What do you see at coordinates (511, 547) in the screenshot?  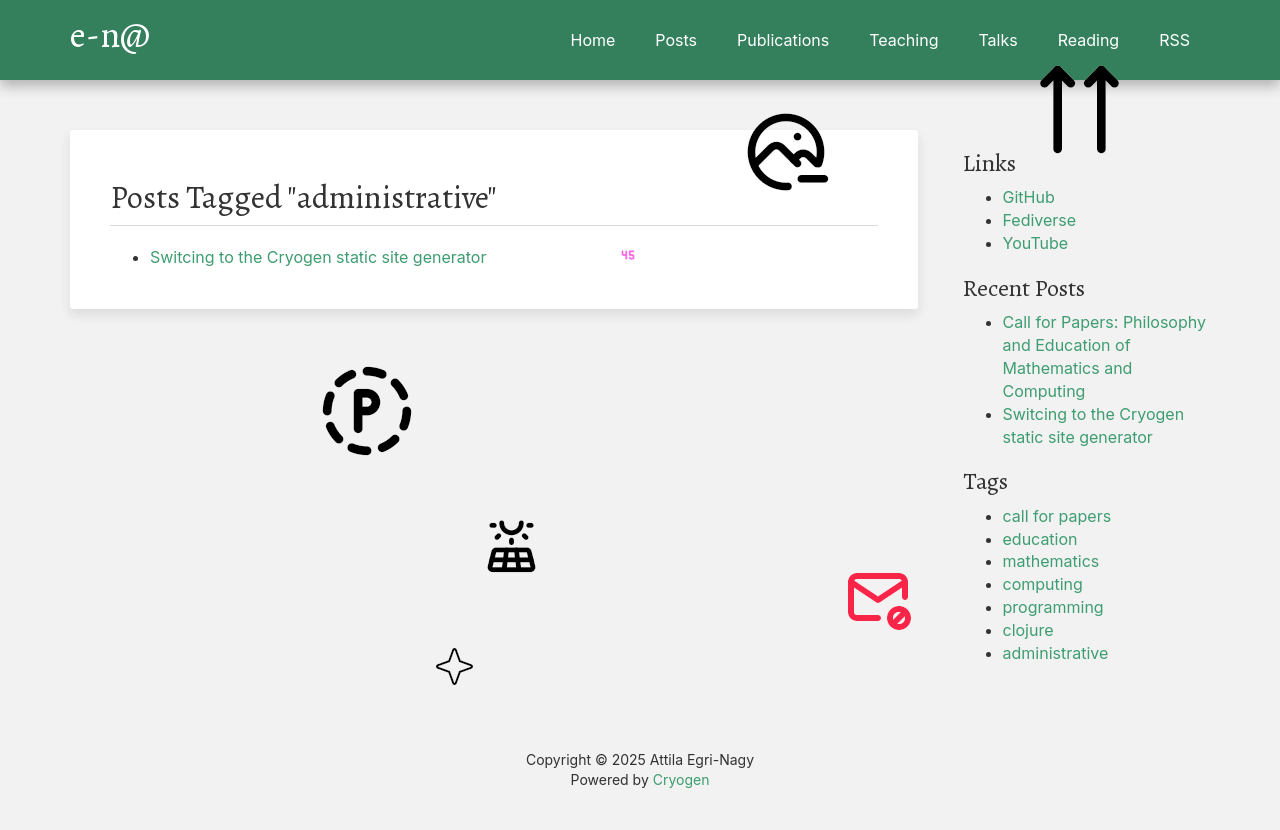 I see `access solar energy settings` at bounding box center [511, 547].